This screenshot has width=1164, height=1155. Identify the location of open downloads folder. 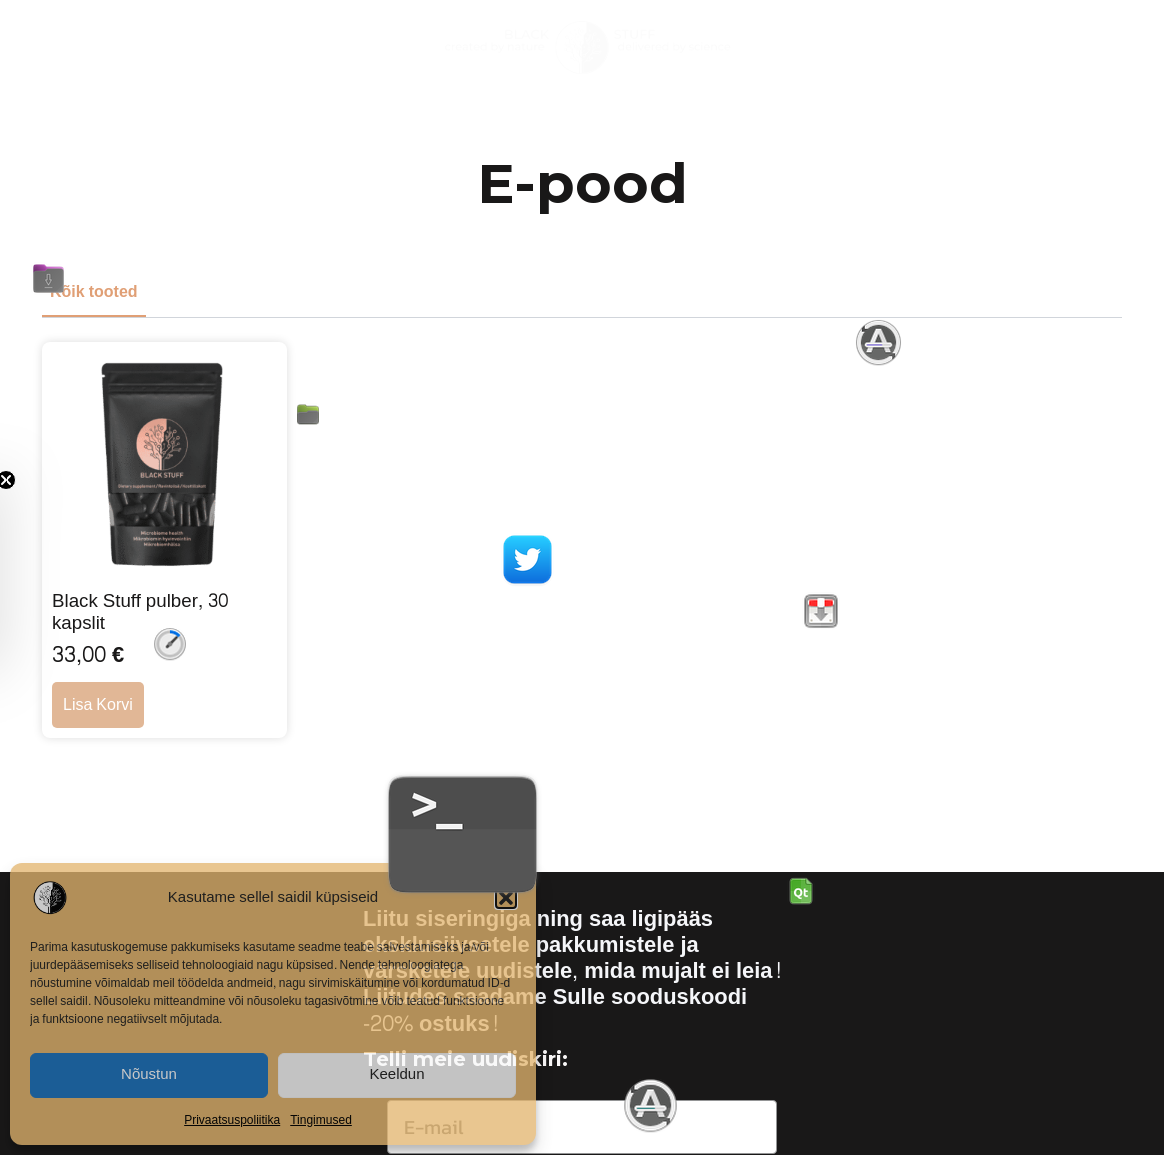
(48, 278).